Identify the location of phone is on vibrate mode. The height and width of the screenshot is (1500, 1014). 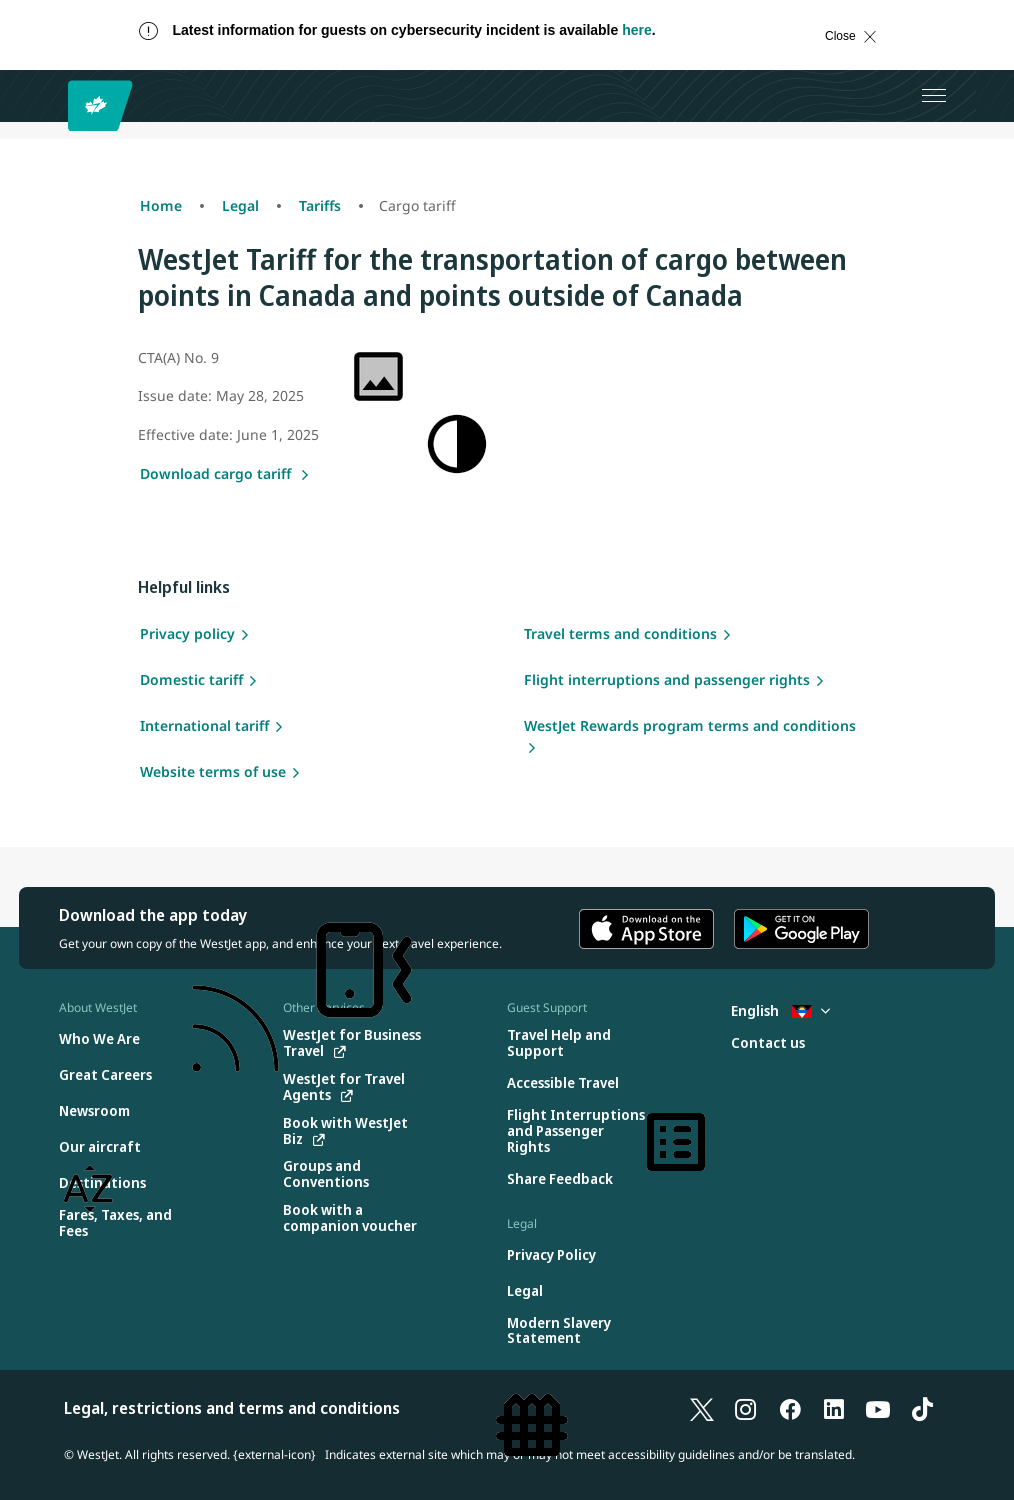
(364, 970).